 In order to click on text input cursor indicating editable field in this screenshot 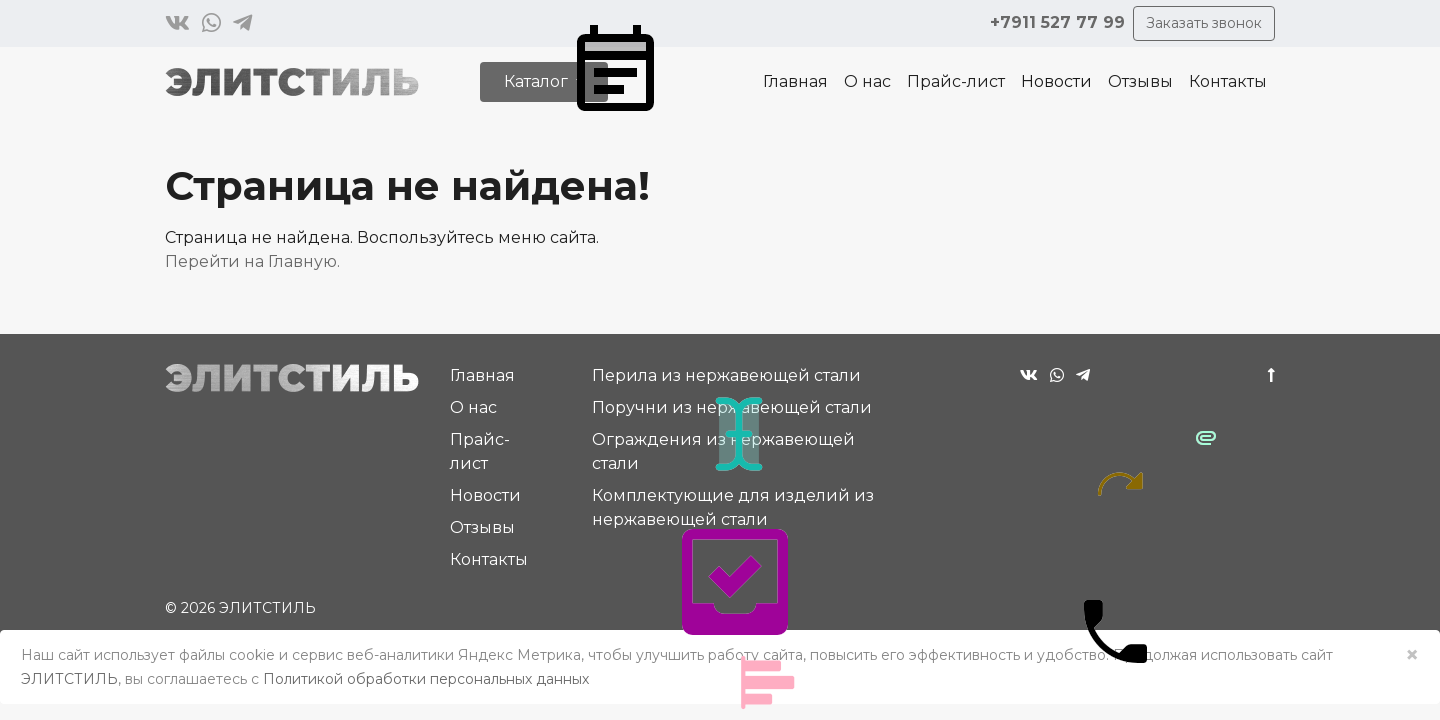, I will do `click(739, 434)`.